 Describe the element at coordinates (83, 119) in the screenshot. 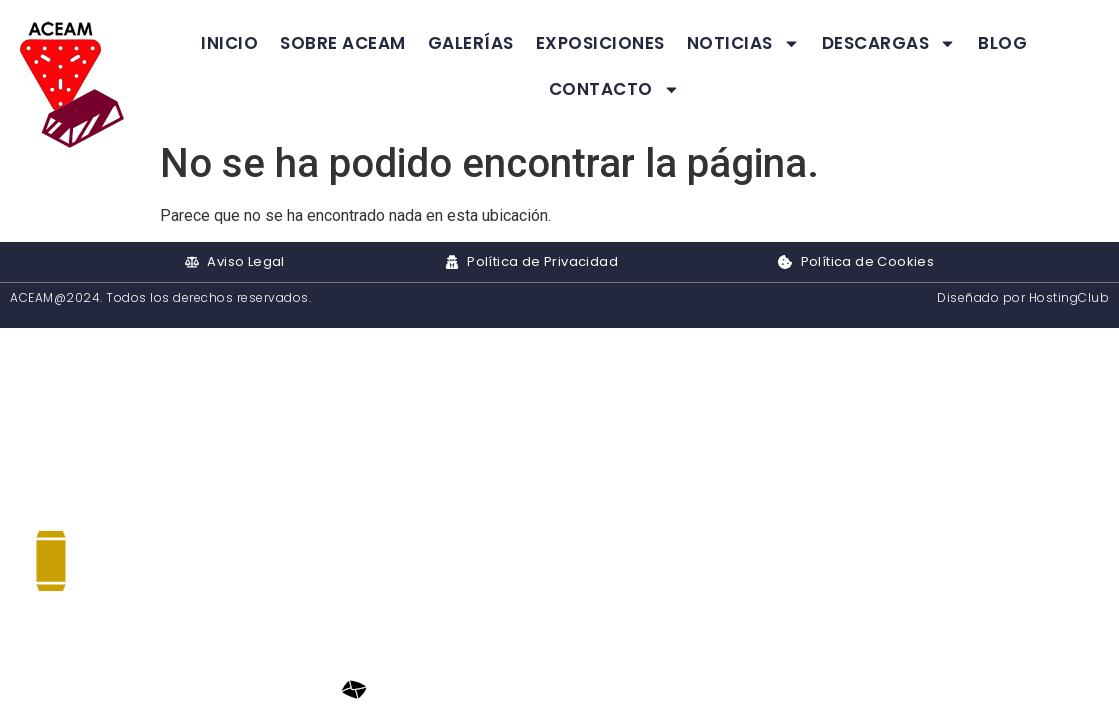

I see `represents metal or raw material resources in a game` at that location.